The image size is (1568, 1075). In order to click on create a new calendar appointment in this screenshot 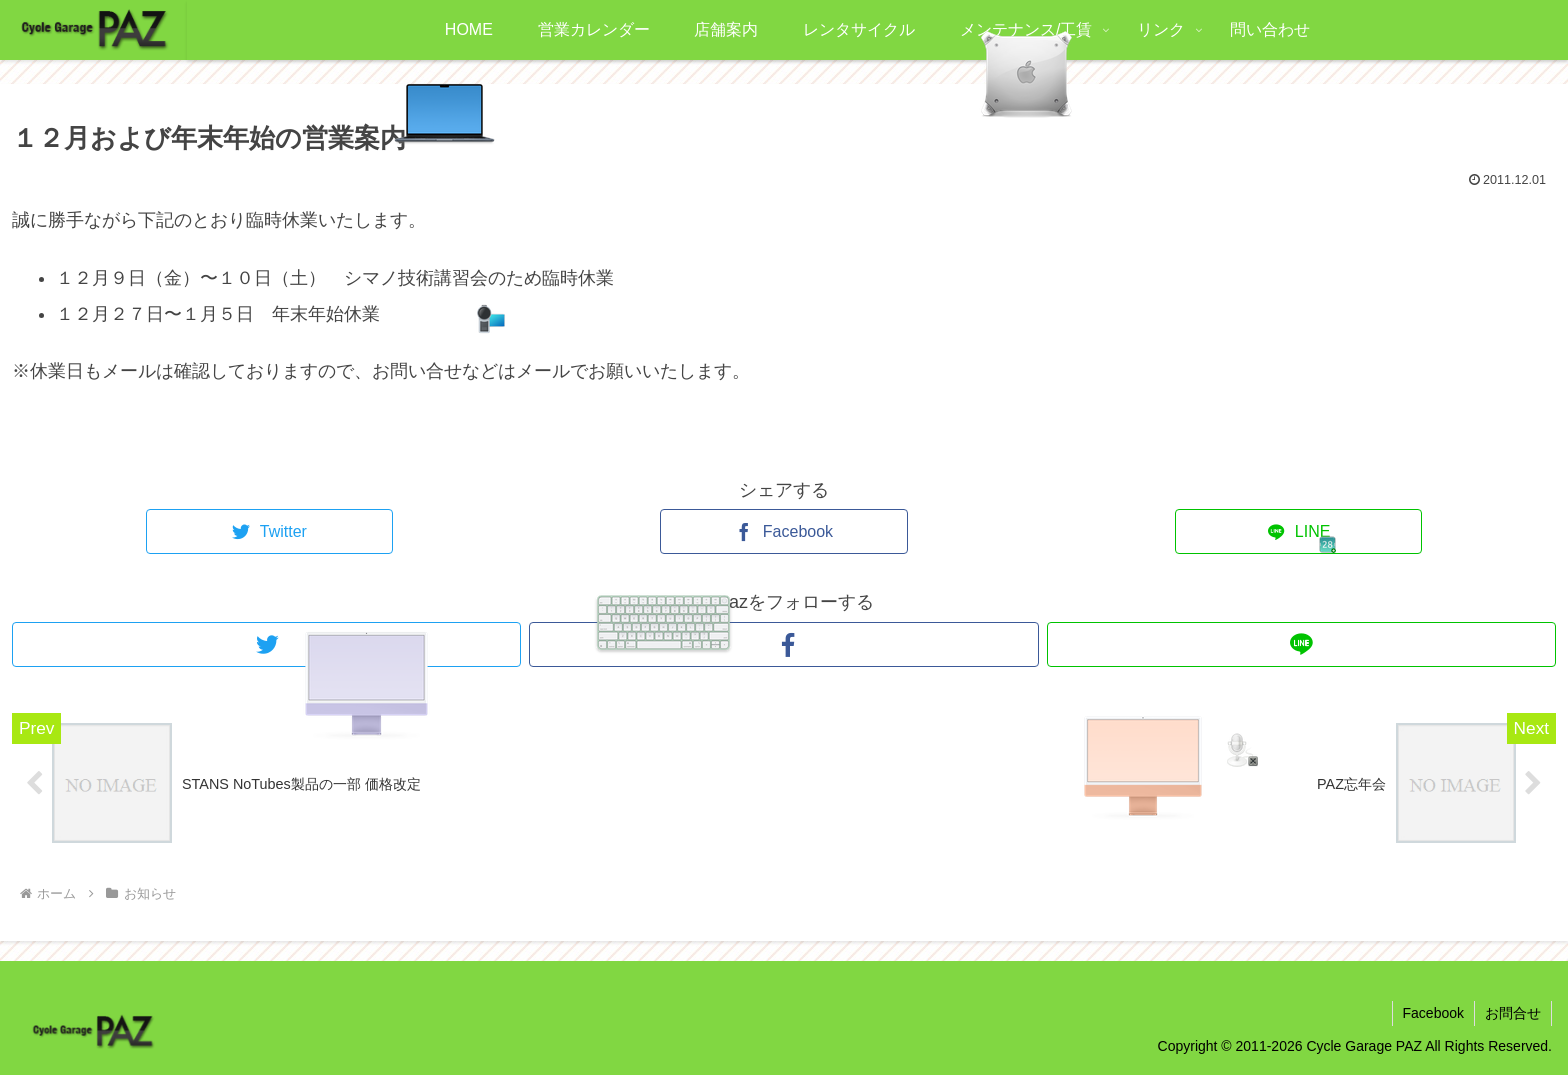, I will do `click(1327, 544)`.